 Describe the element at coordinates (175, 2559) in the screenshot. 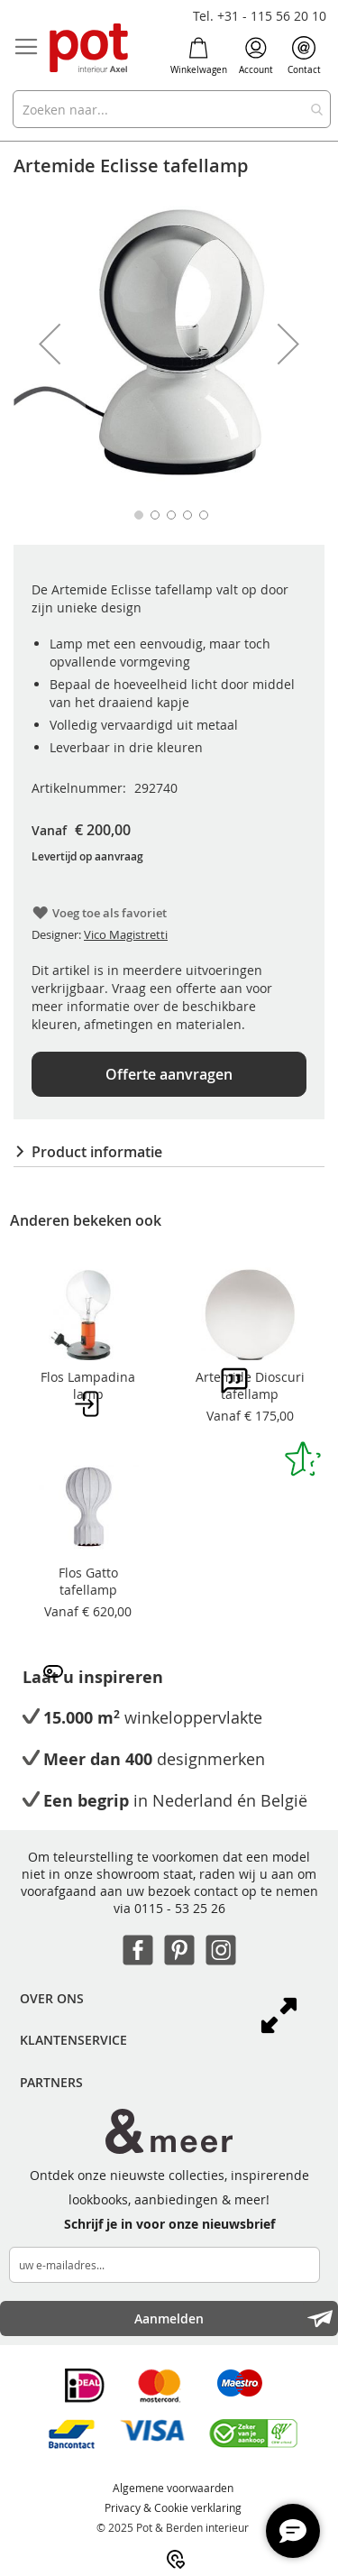

I see `save a location to favorites` at that location.